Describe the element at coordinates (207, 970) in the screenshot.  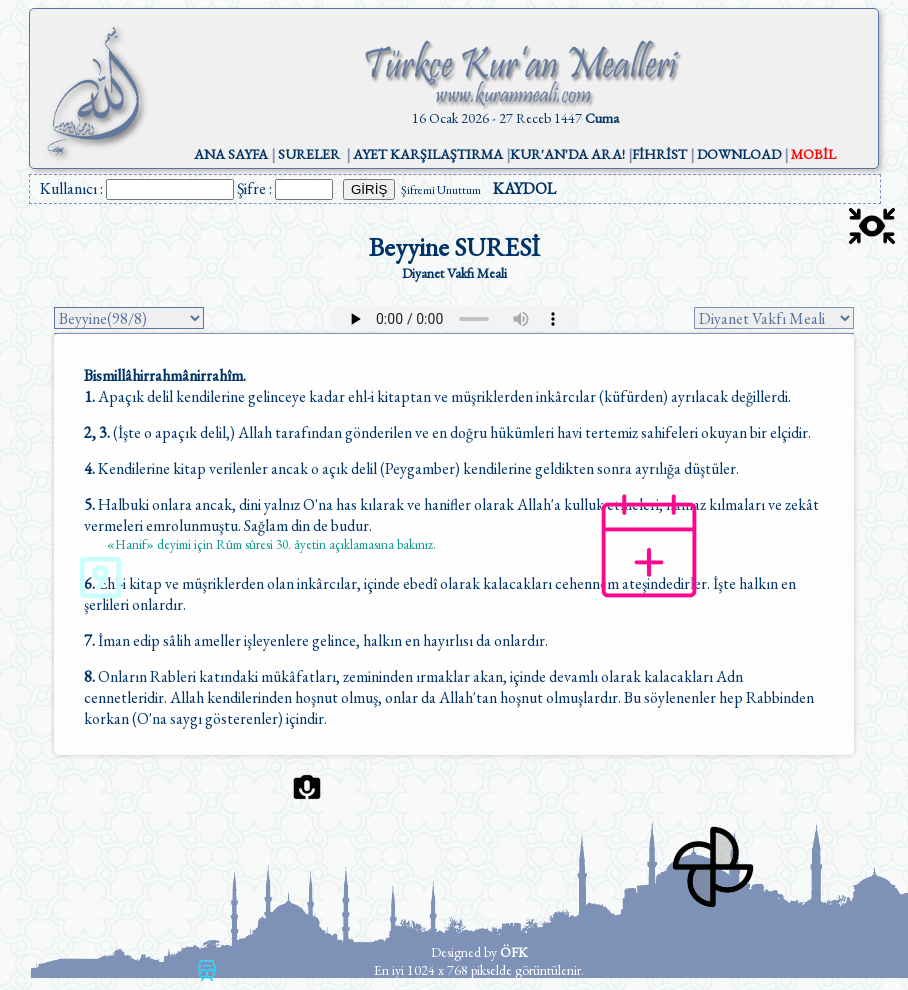
I see `view regional train schedules` at that location.